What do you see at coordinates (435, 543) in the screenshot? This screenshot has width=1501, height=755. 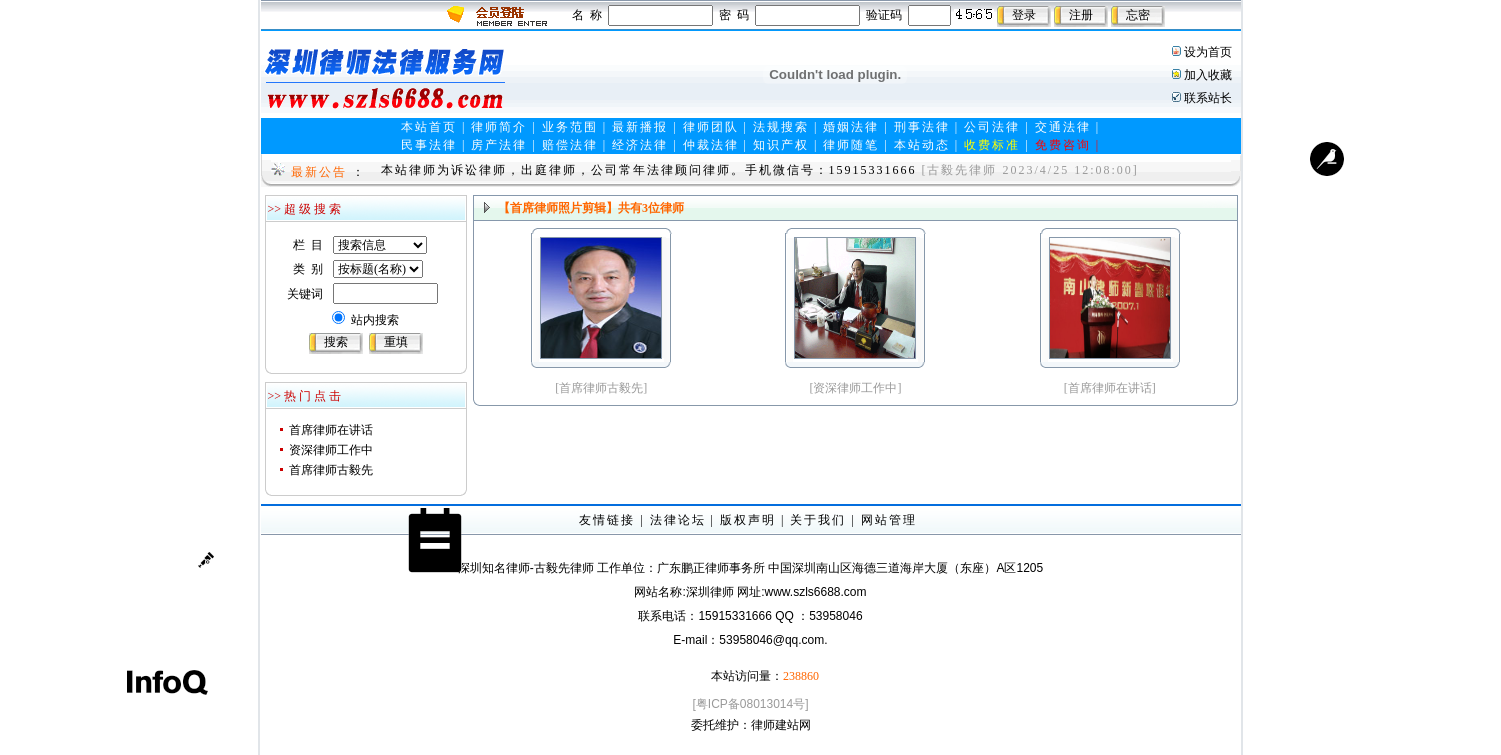 I see `view your to-do list` at bounding box center [435, 543].